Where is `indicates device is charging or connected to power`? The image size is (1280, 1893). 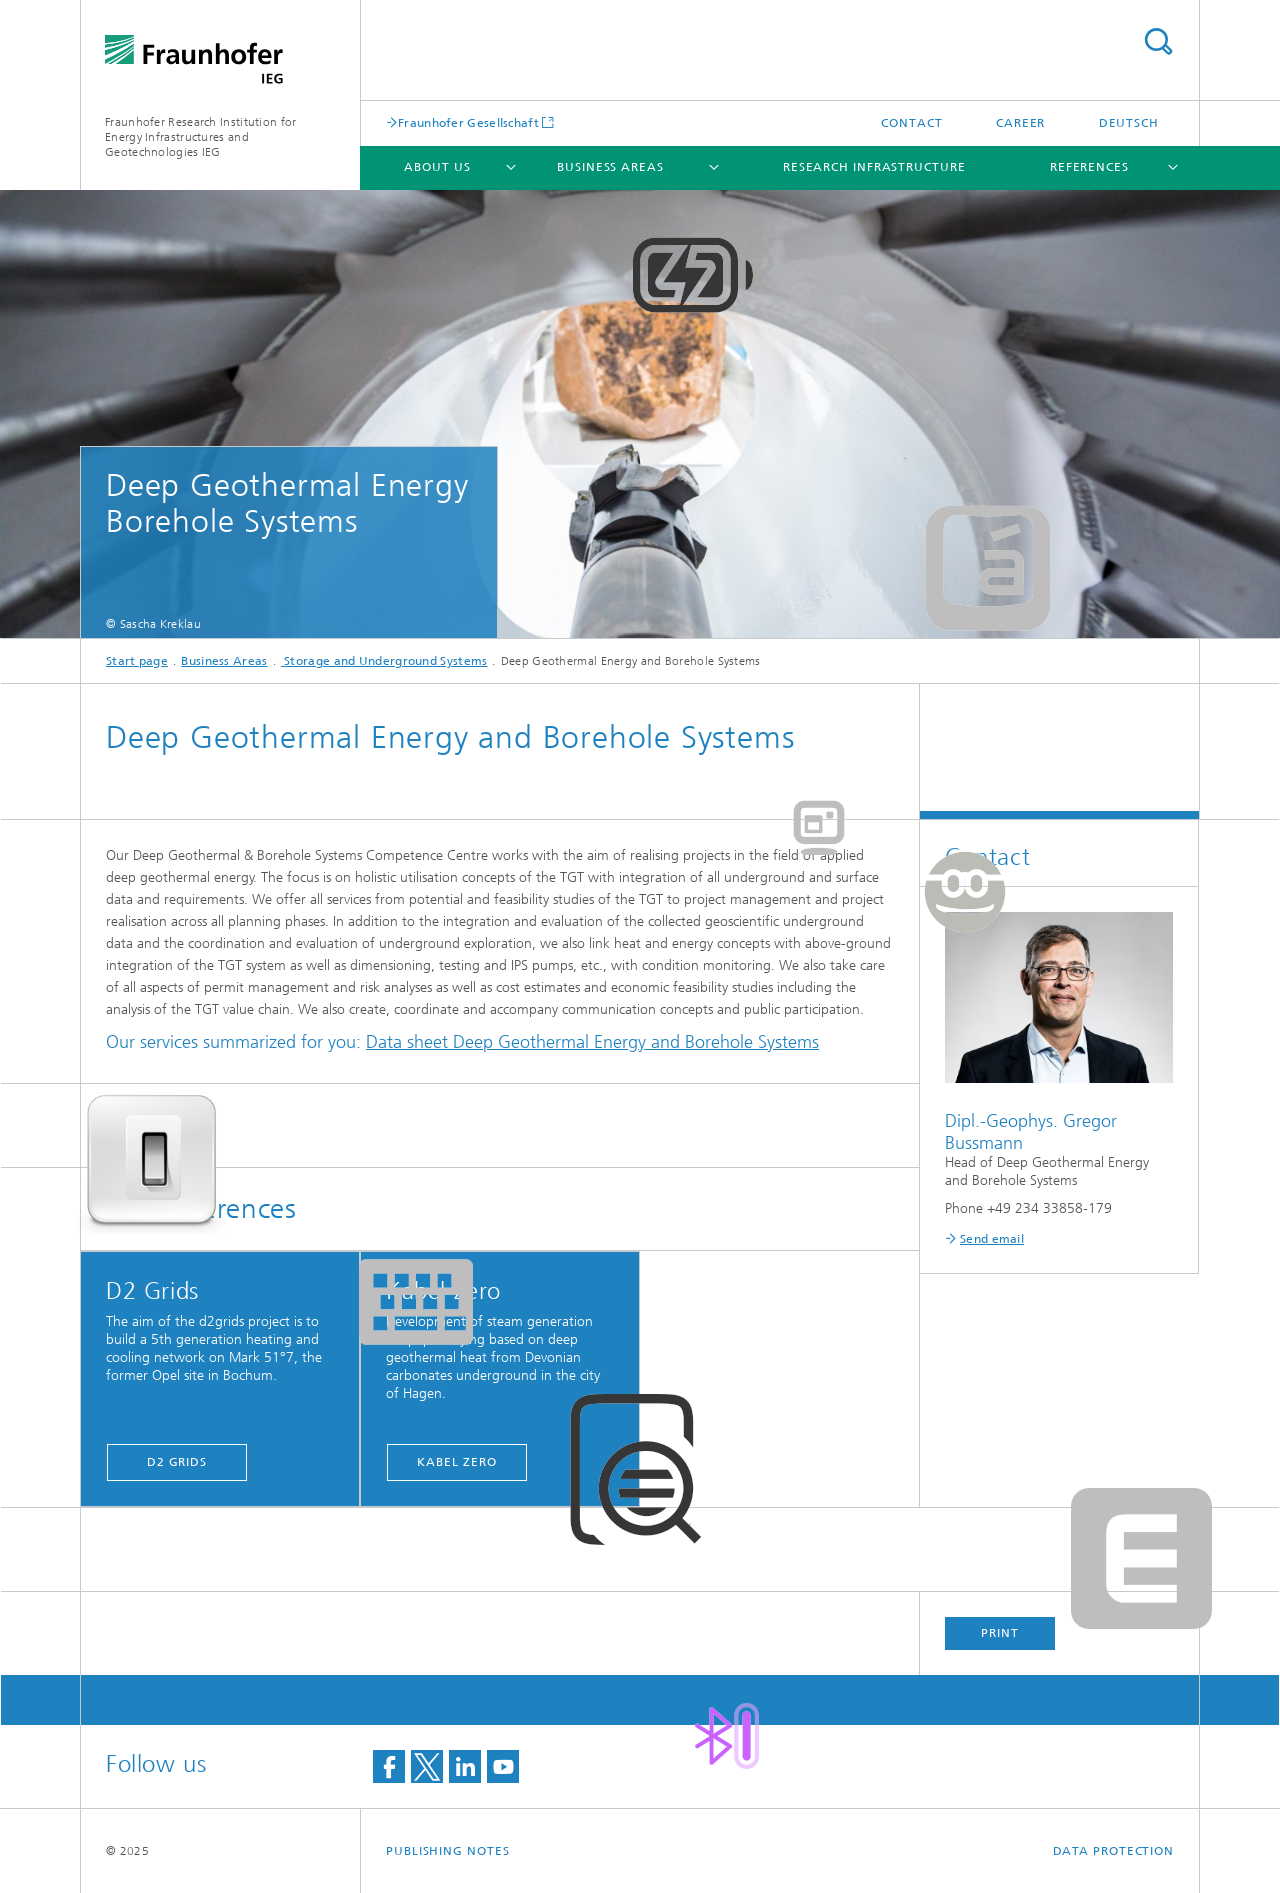
indicates device is charging or connected to power is located at coordinates (693, 275).